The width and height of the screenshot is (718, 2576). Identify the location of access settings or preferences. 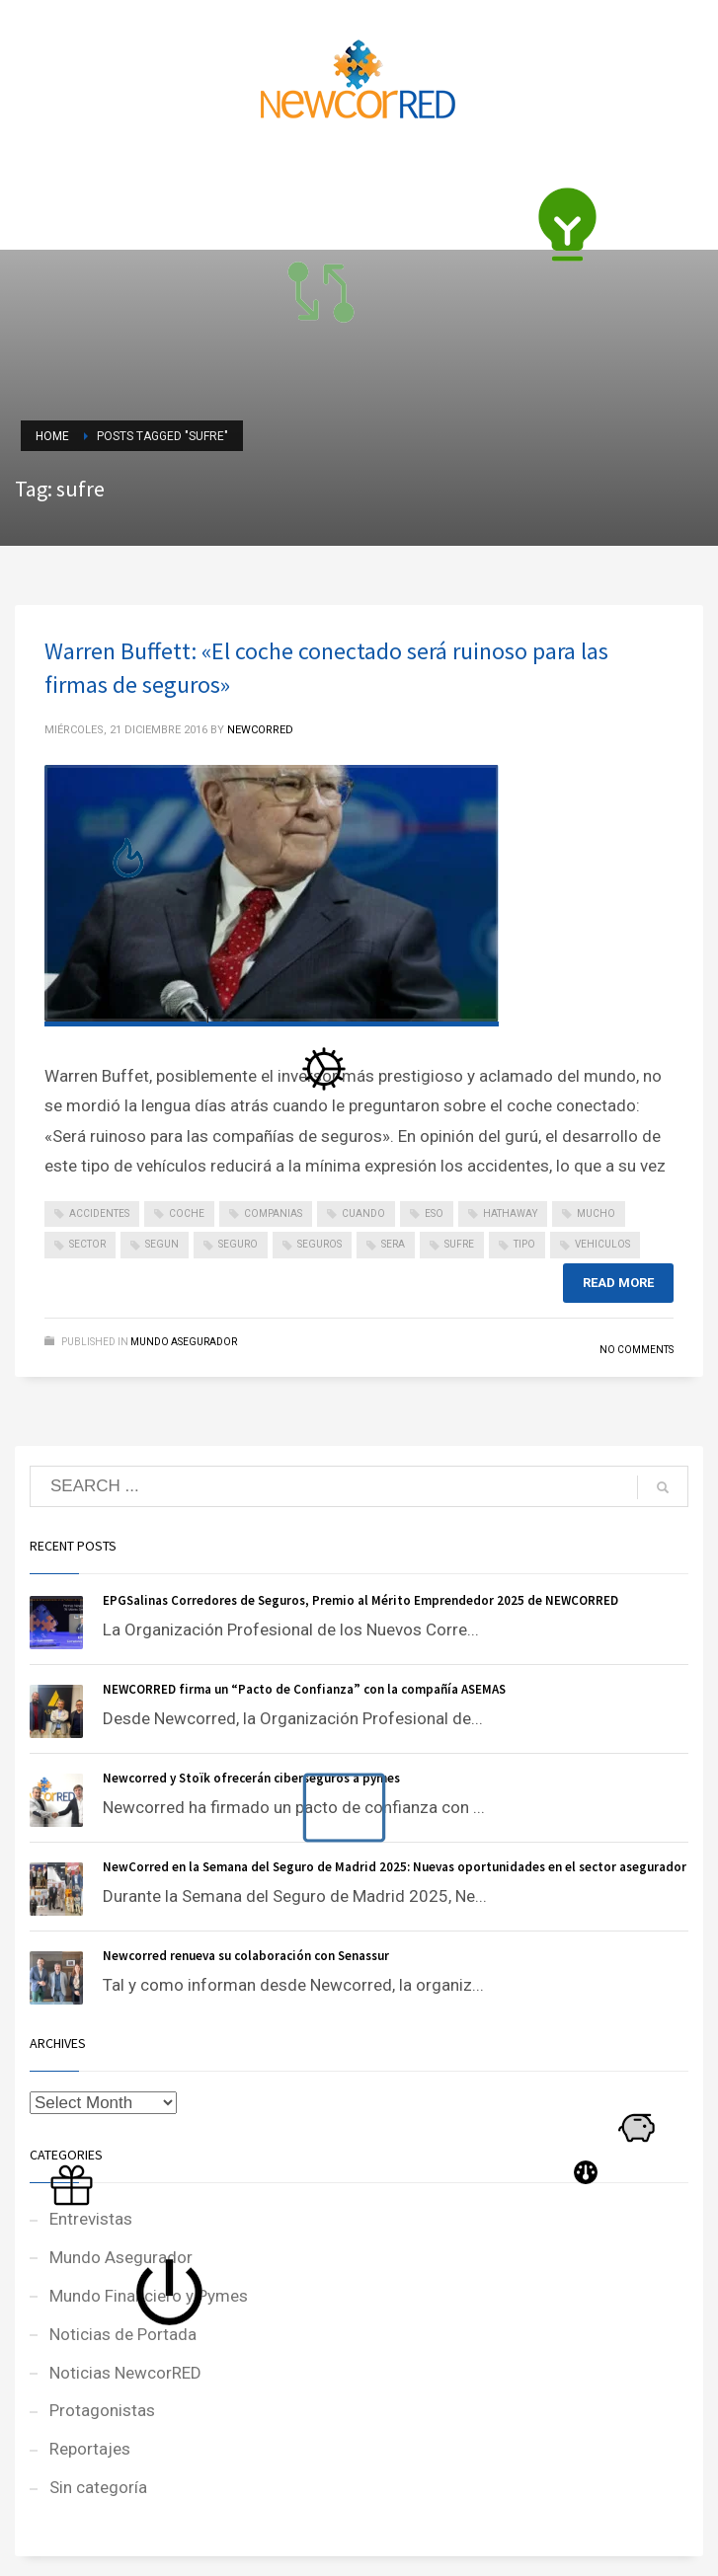
(324, 1069).